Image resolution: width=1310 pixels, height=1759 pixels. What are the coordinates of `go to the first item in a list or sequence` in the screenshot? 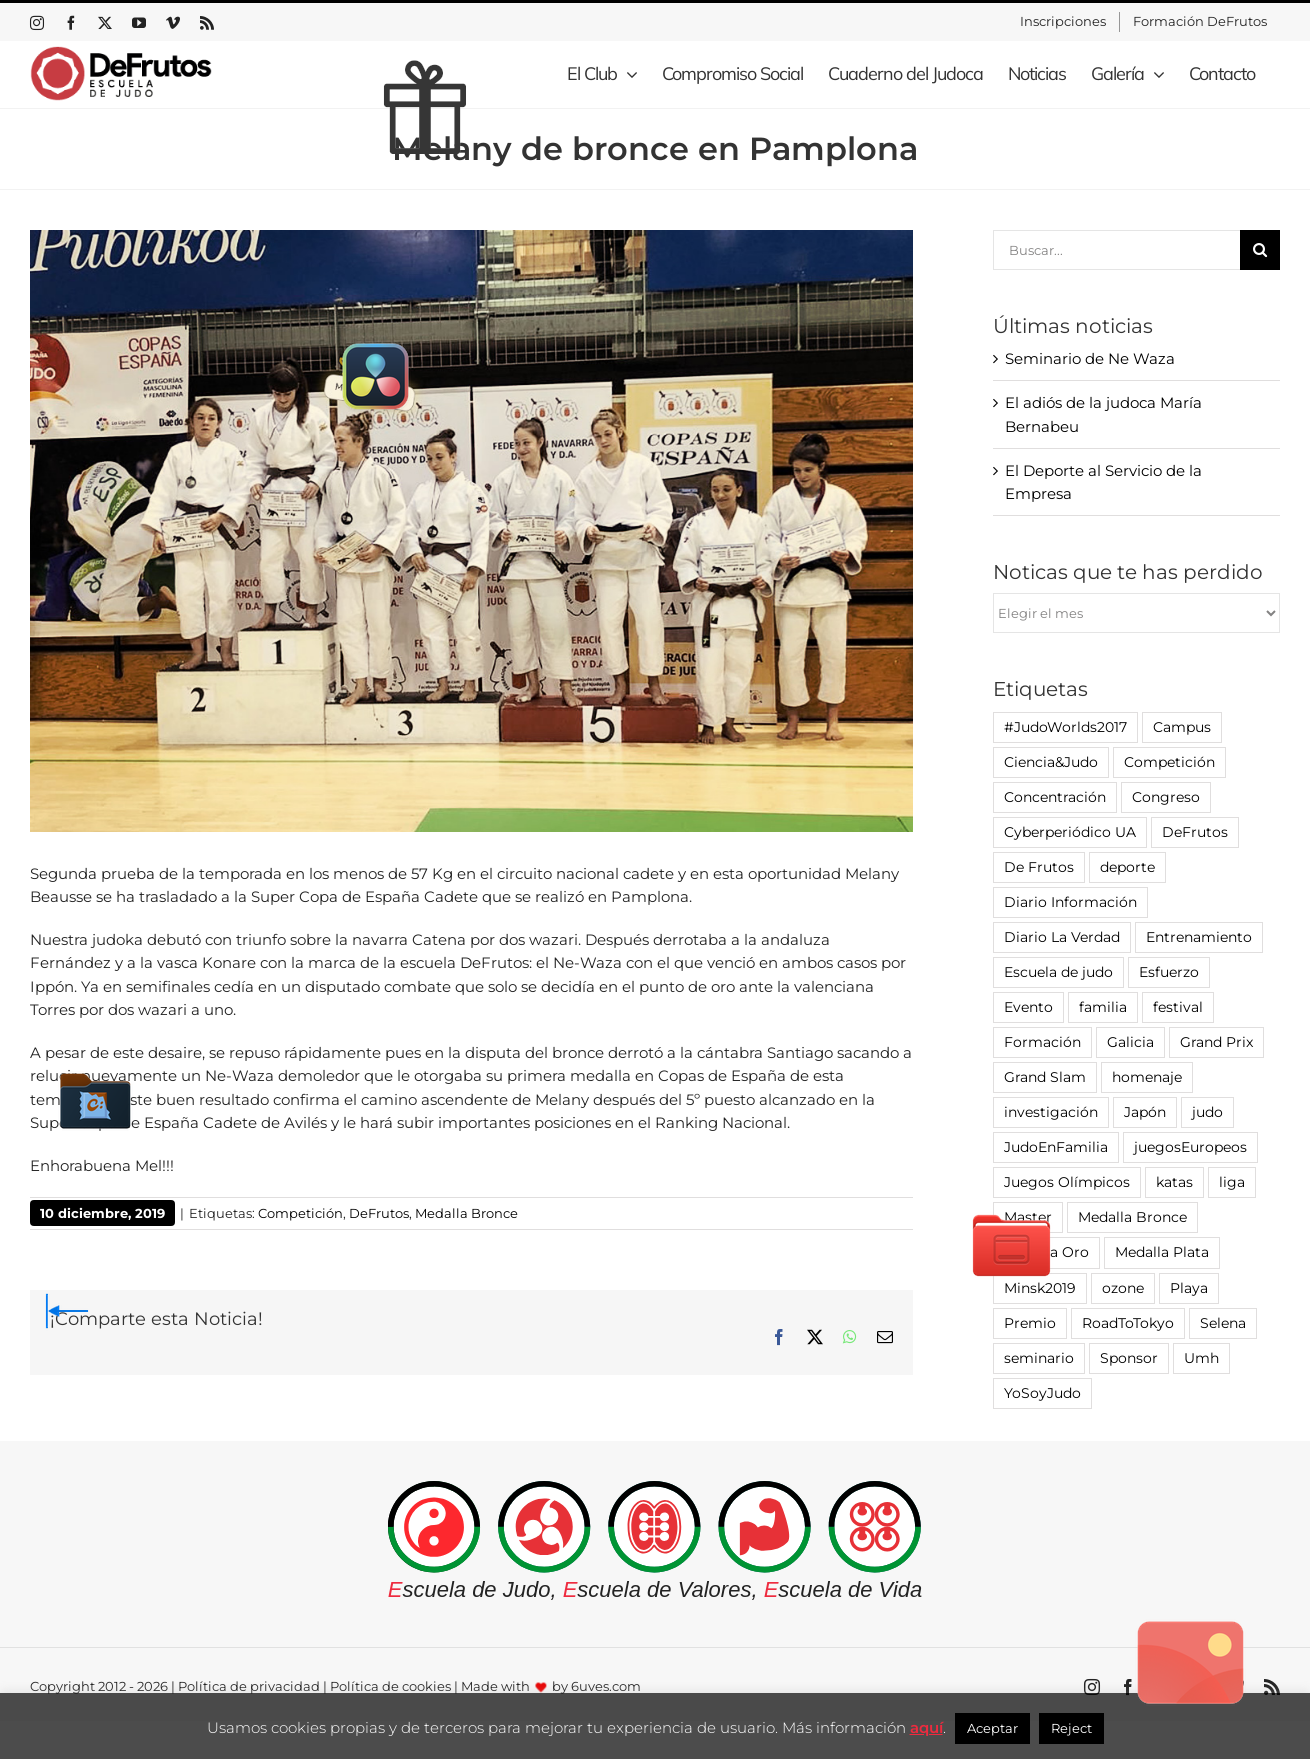 It's located at (67, 1311).